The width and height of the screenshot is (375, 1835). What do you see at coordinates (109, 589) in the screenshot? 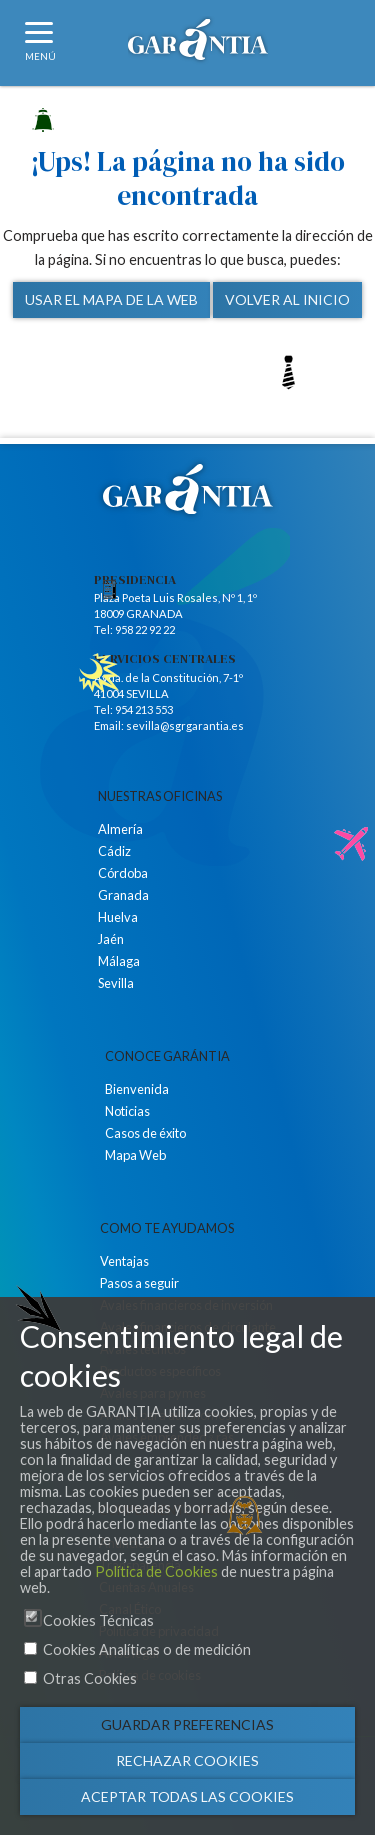
I see `access vending machine or automated purchase options` at bounding box center [109, 589].